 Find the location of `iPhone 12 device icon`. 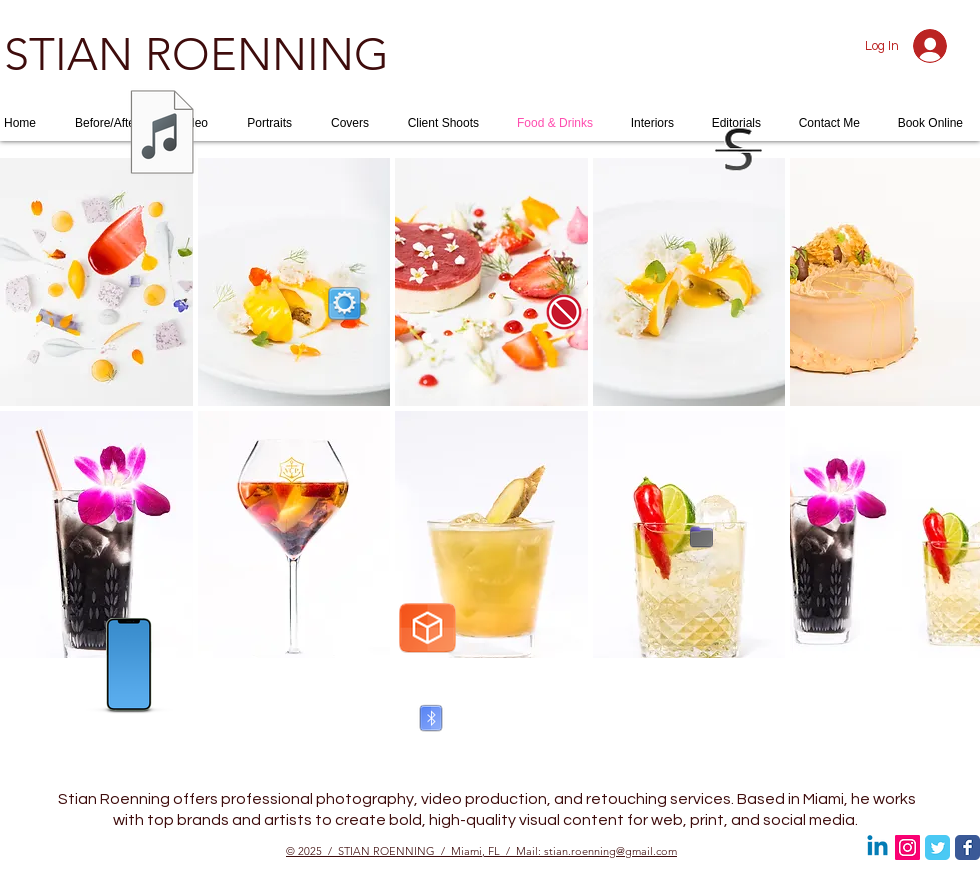

iPhone 12 device icon is located at coordinates (129, 666).